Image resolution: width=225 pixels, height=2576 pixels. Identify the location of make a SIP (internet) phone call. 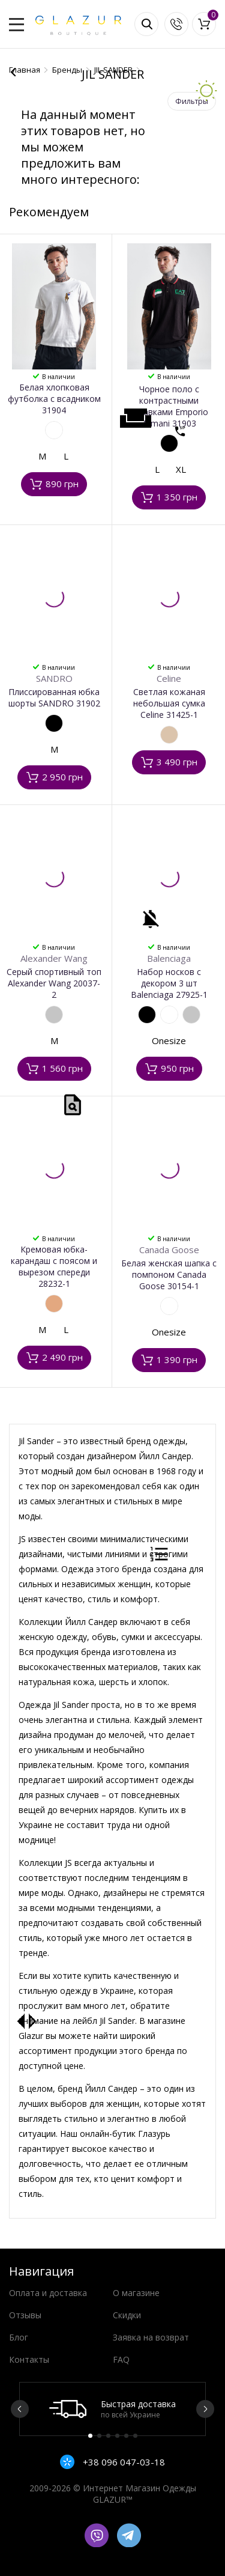
(180, 431).